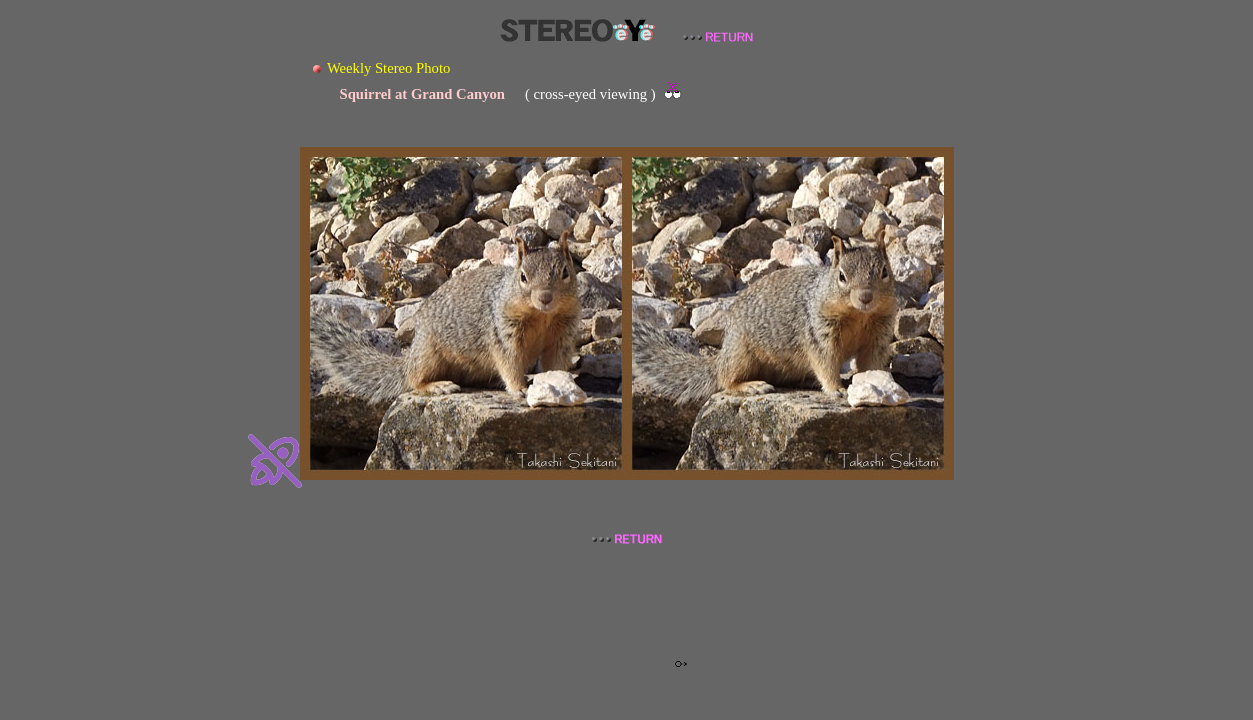 The width and height of the screenshot is (1253, 720). Describe the element at coordinates (681, 664) in the screenshot. I see `swipe right to continue or proceed` at that location.